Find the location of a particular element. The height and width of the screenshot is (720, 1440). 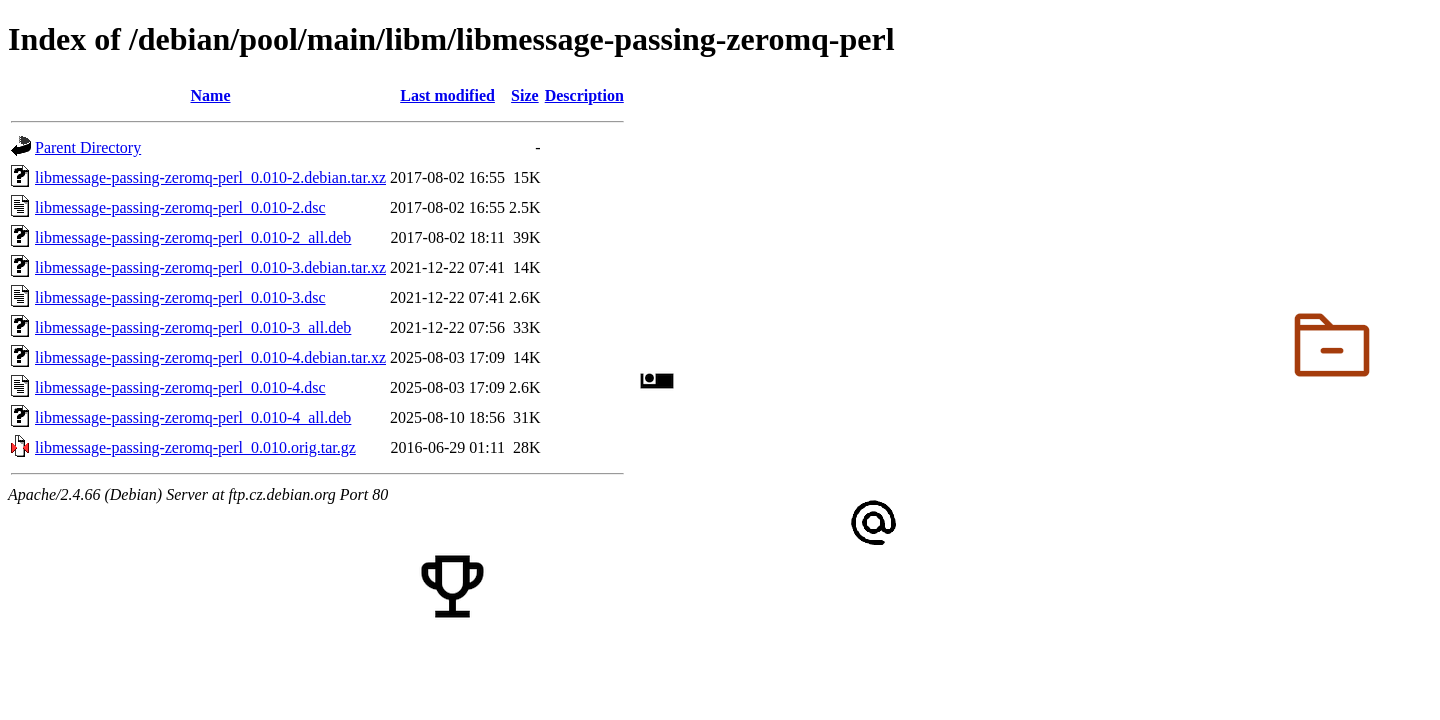

enter or view email address is located at coordinates (873, 522).